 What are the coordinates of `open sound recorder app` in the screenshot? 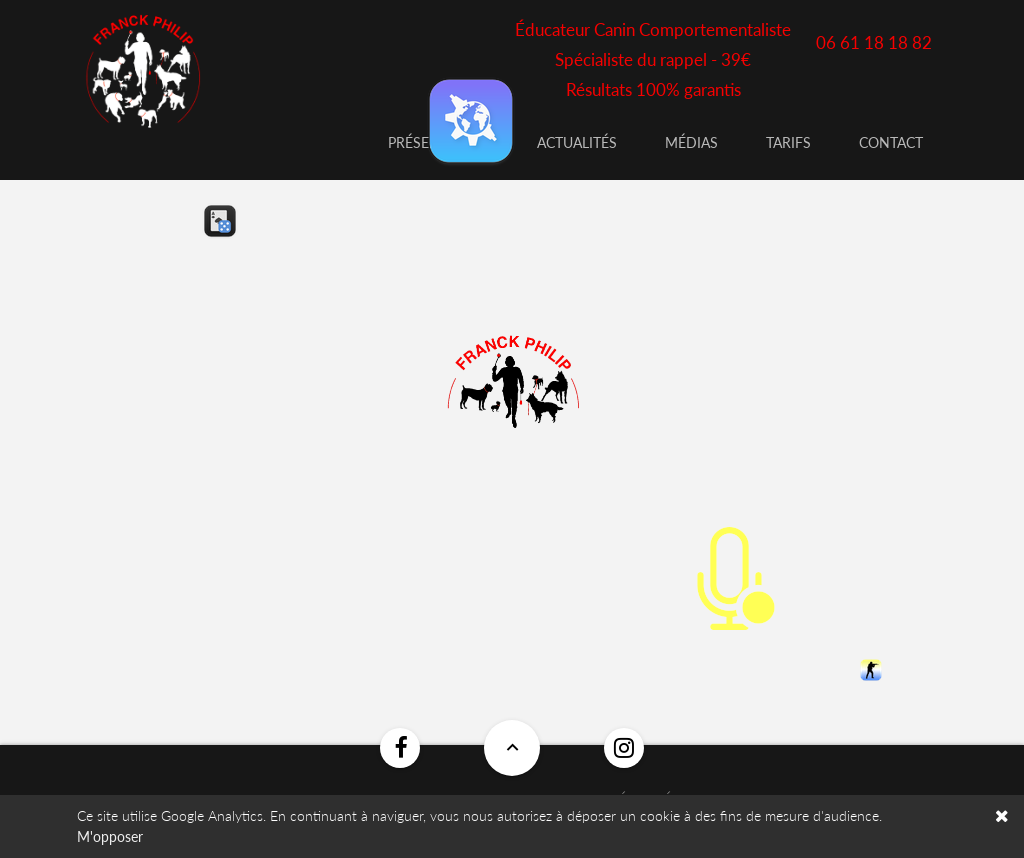 It's located at (729, 578).